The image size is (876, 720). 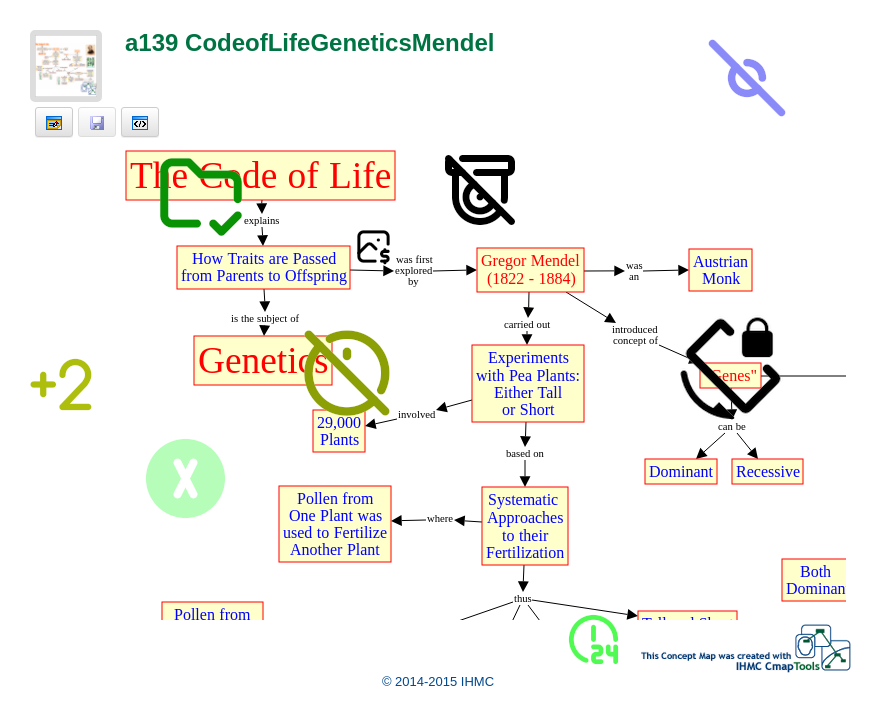 What do you see at coordinates (480, 190) in the screenshot?
I see `cctv camera is disabled or offline` at bounding box center [480, 190].